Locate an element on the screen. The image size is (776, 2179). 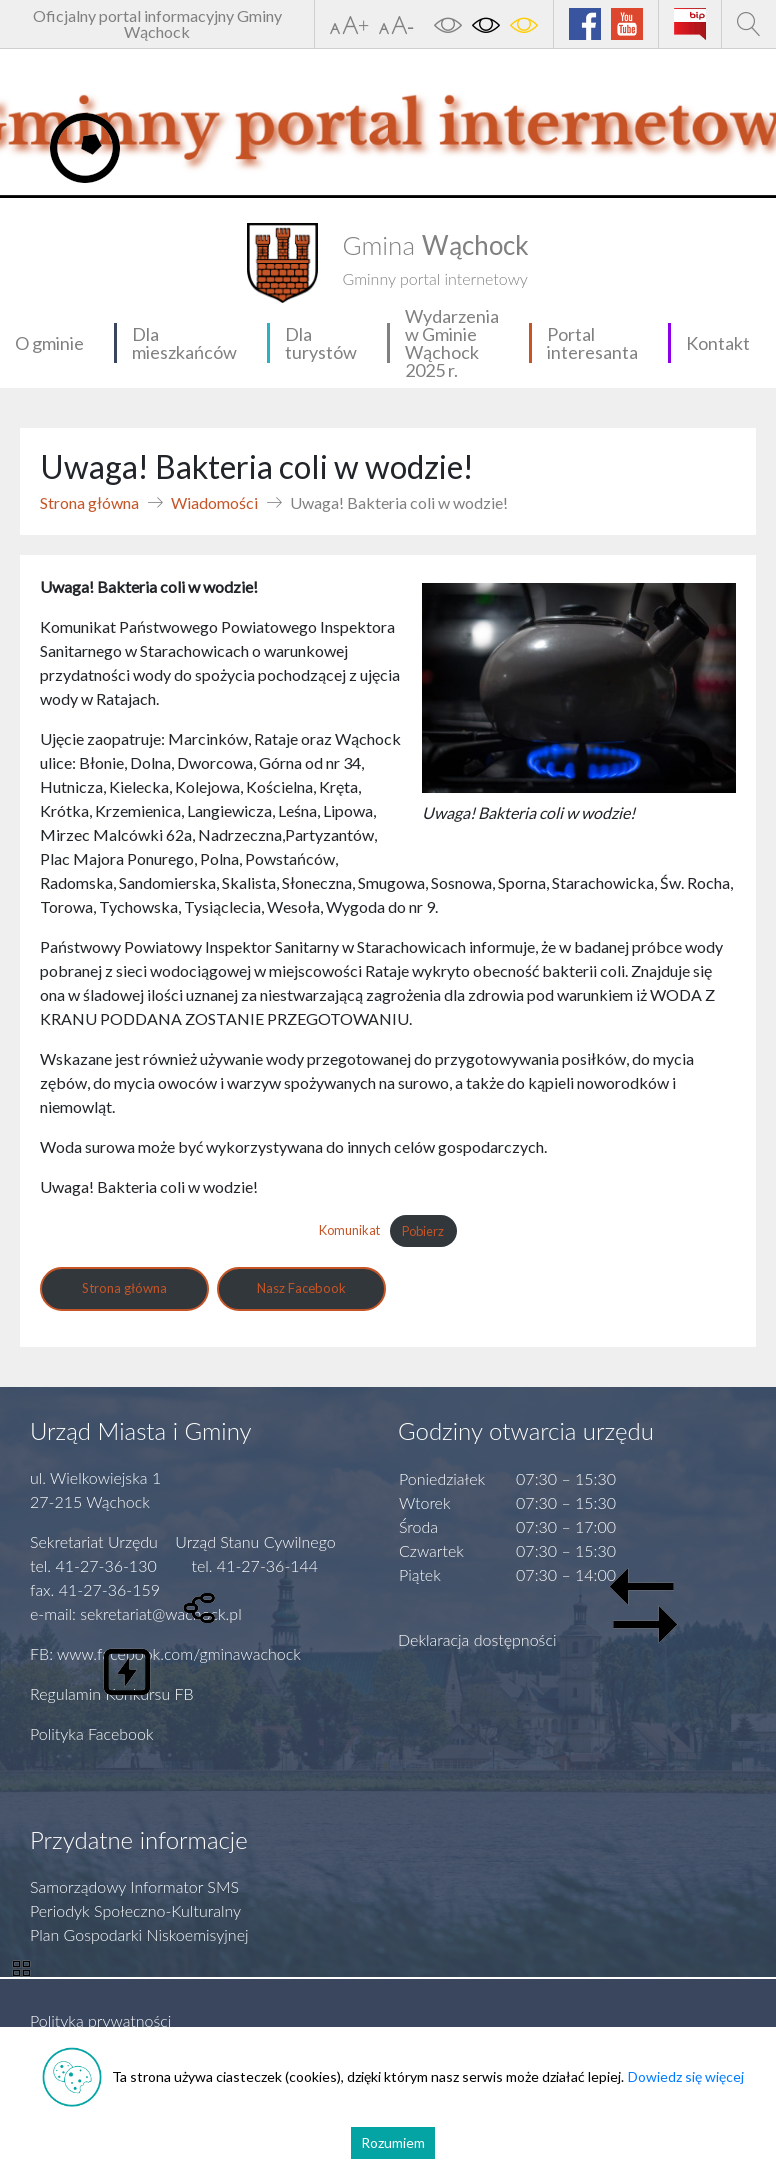
open kuula 360° photo platform is located at coordinates (85, 148).